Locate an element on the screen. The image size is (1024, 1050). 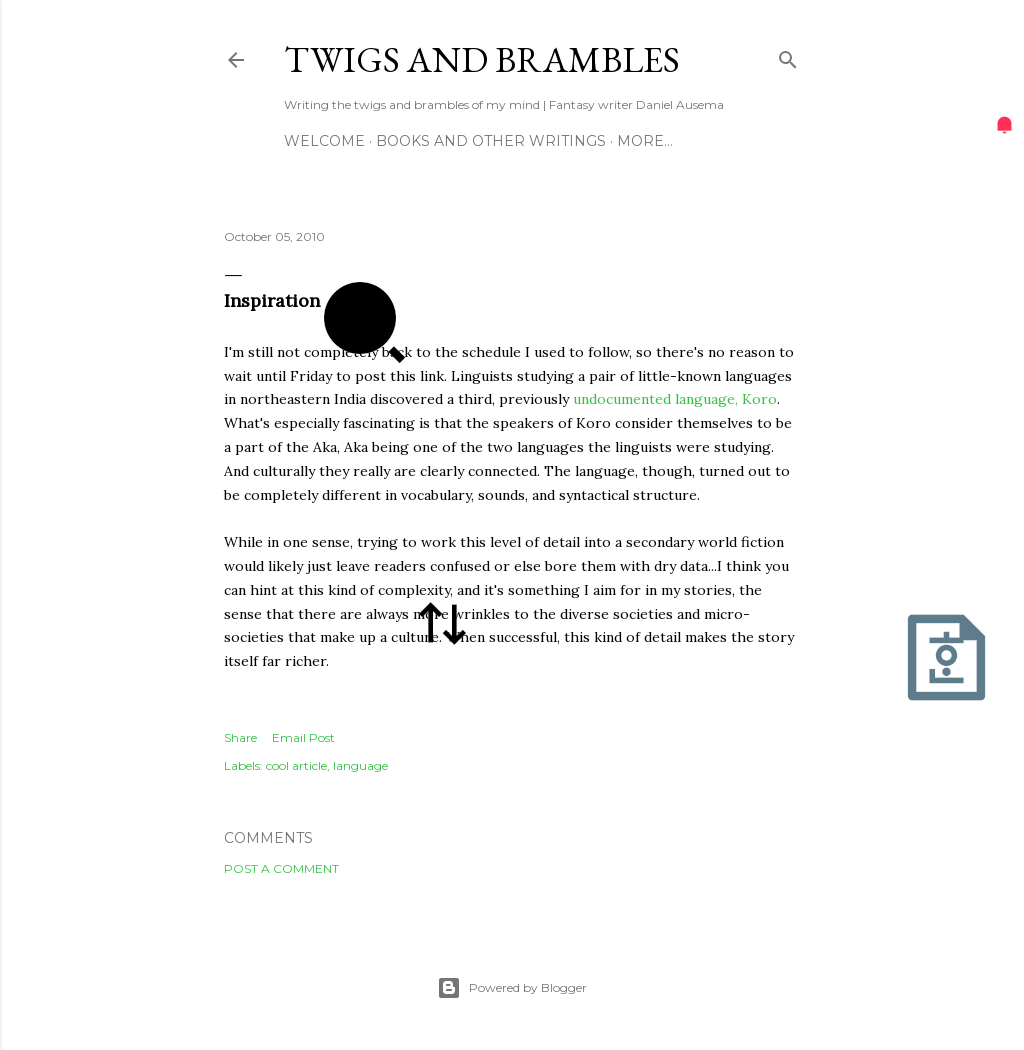
open a Hangul Word Processor (.hwp) document is located at coordinates (946, 657).